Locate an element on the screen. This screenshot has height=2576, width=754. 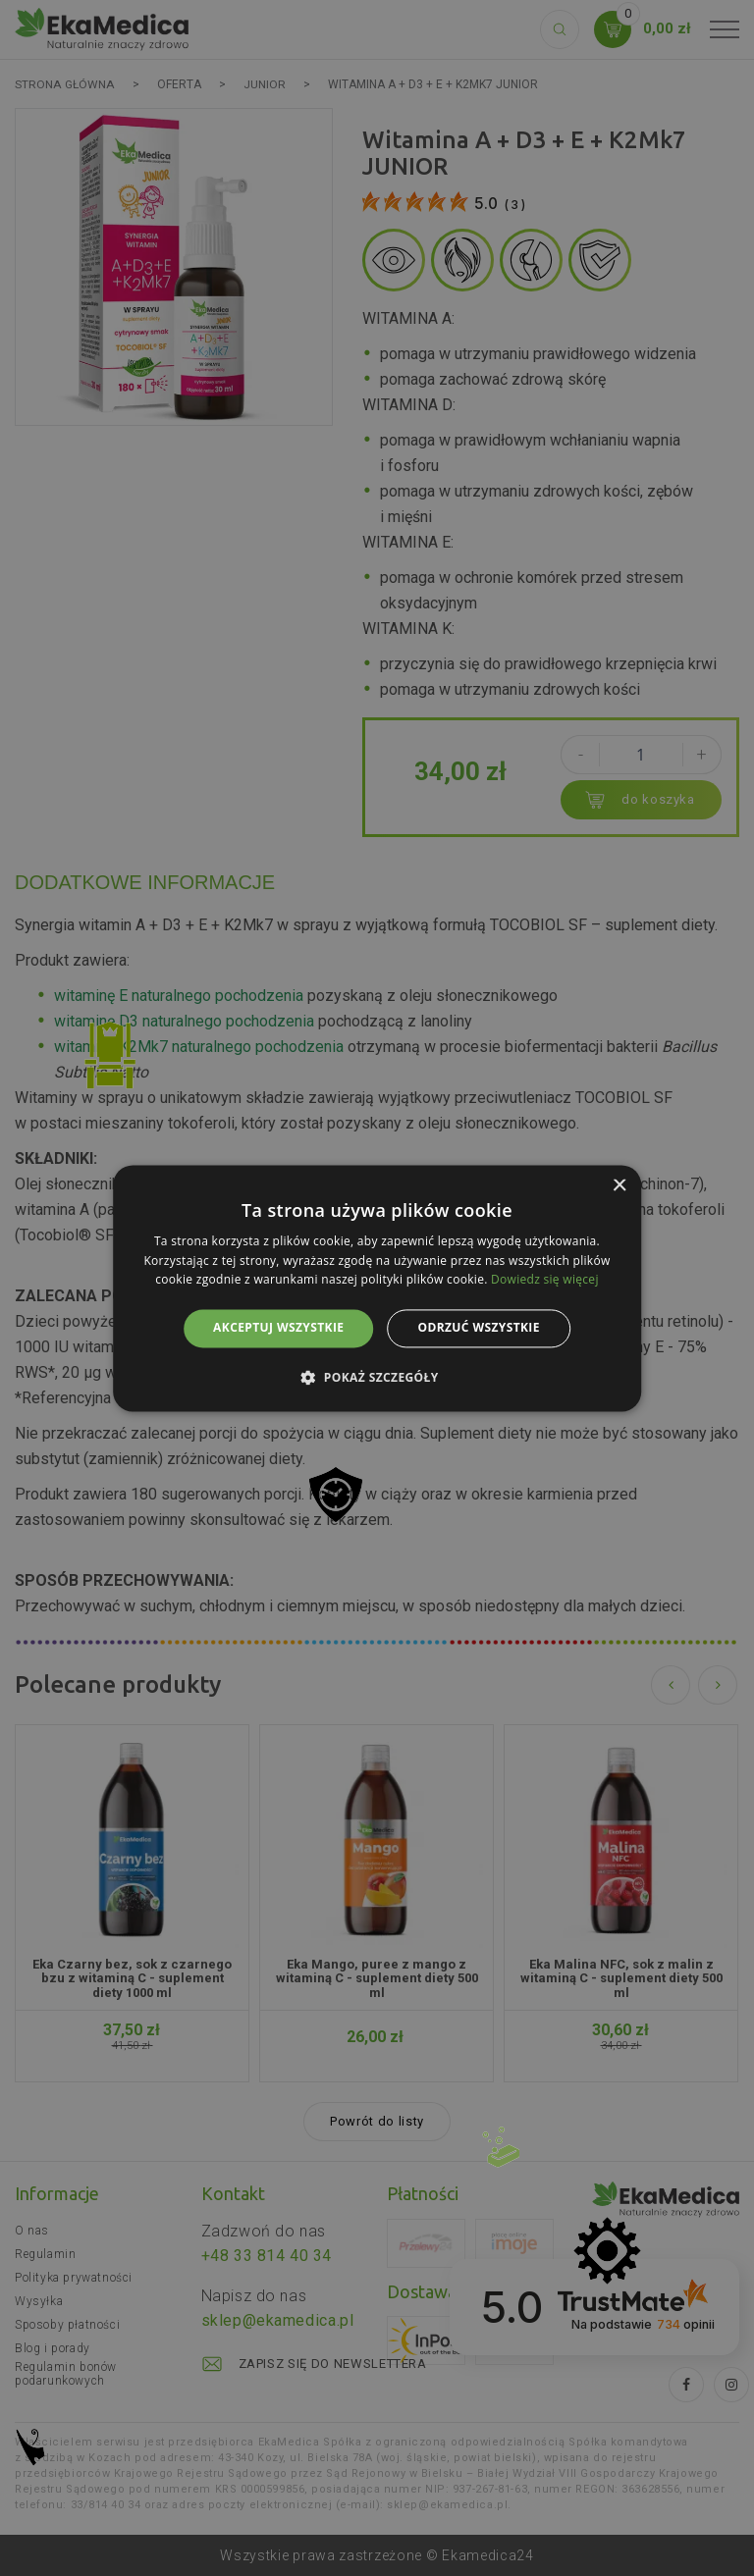
activate temporary protection or defense is located at coordinates (336, 1495).